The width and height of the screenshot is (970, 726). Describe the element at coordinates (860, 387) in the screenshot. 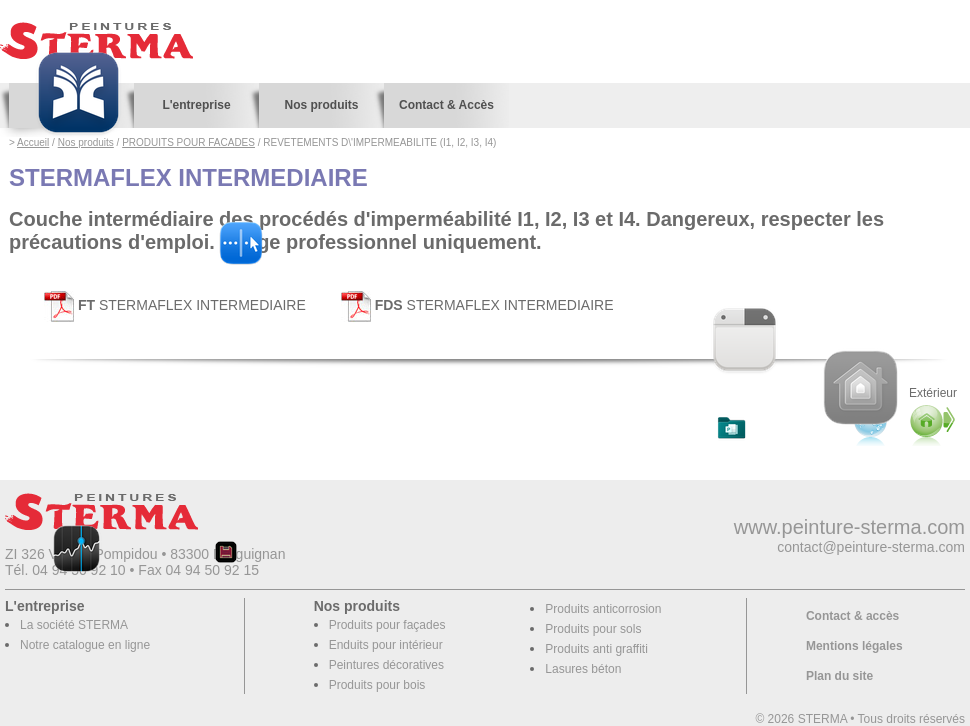

I see `open the home app` at that location.